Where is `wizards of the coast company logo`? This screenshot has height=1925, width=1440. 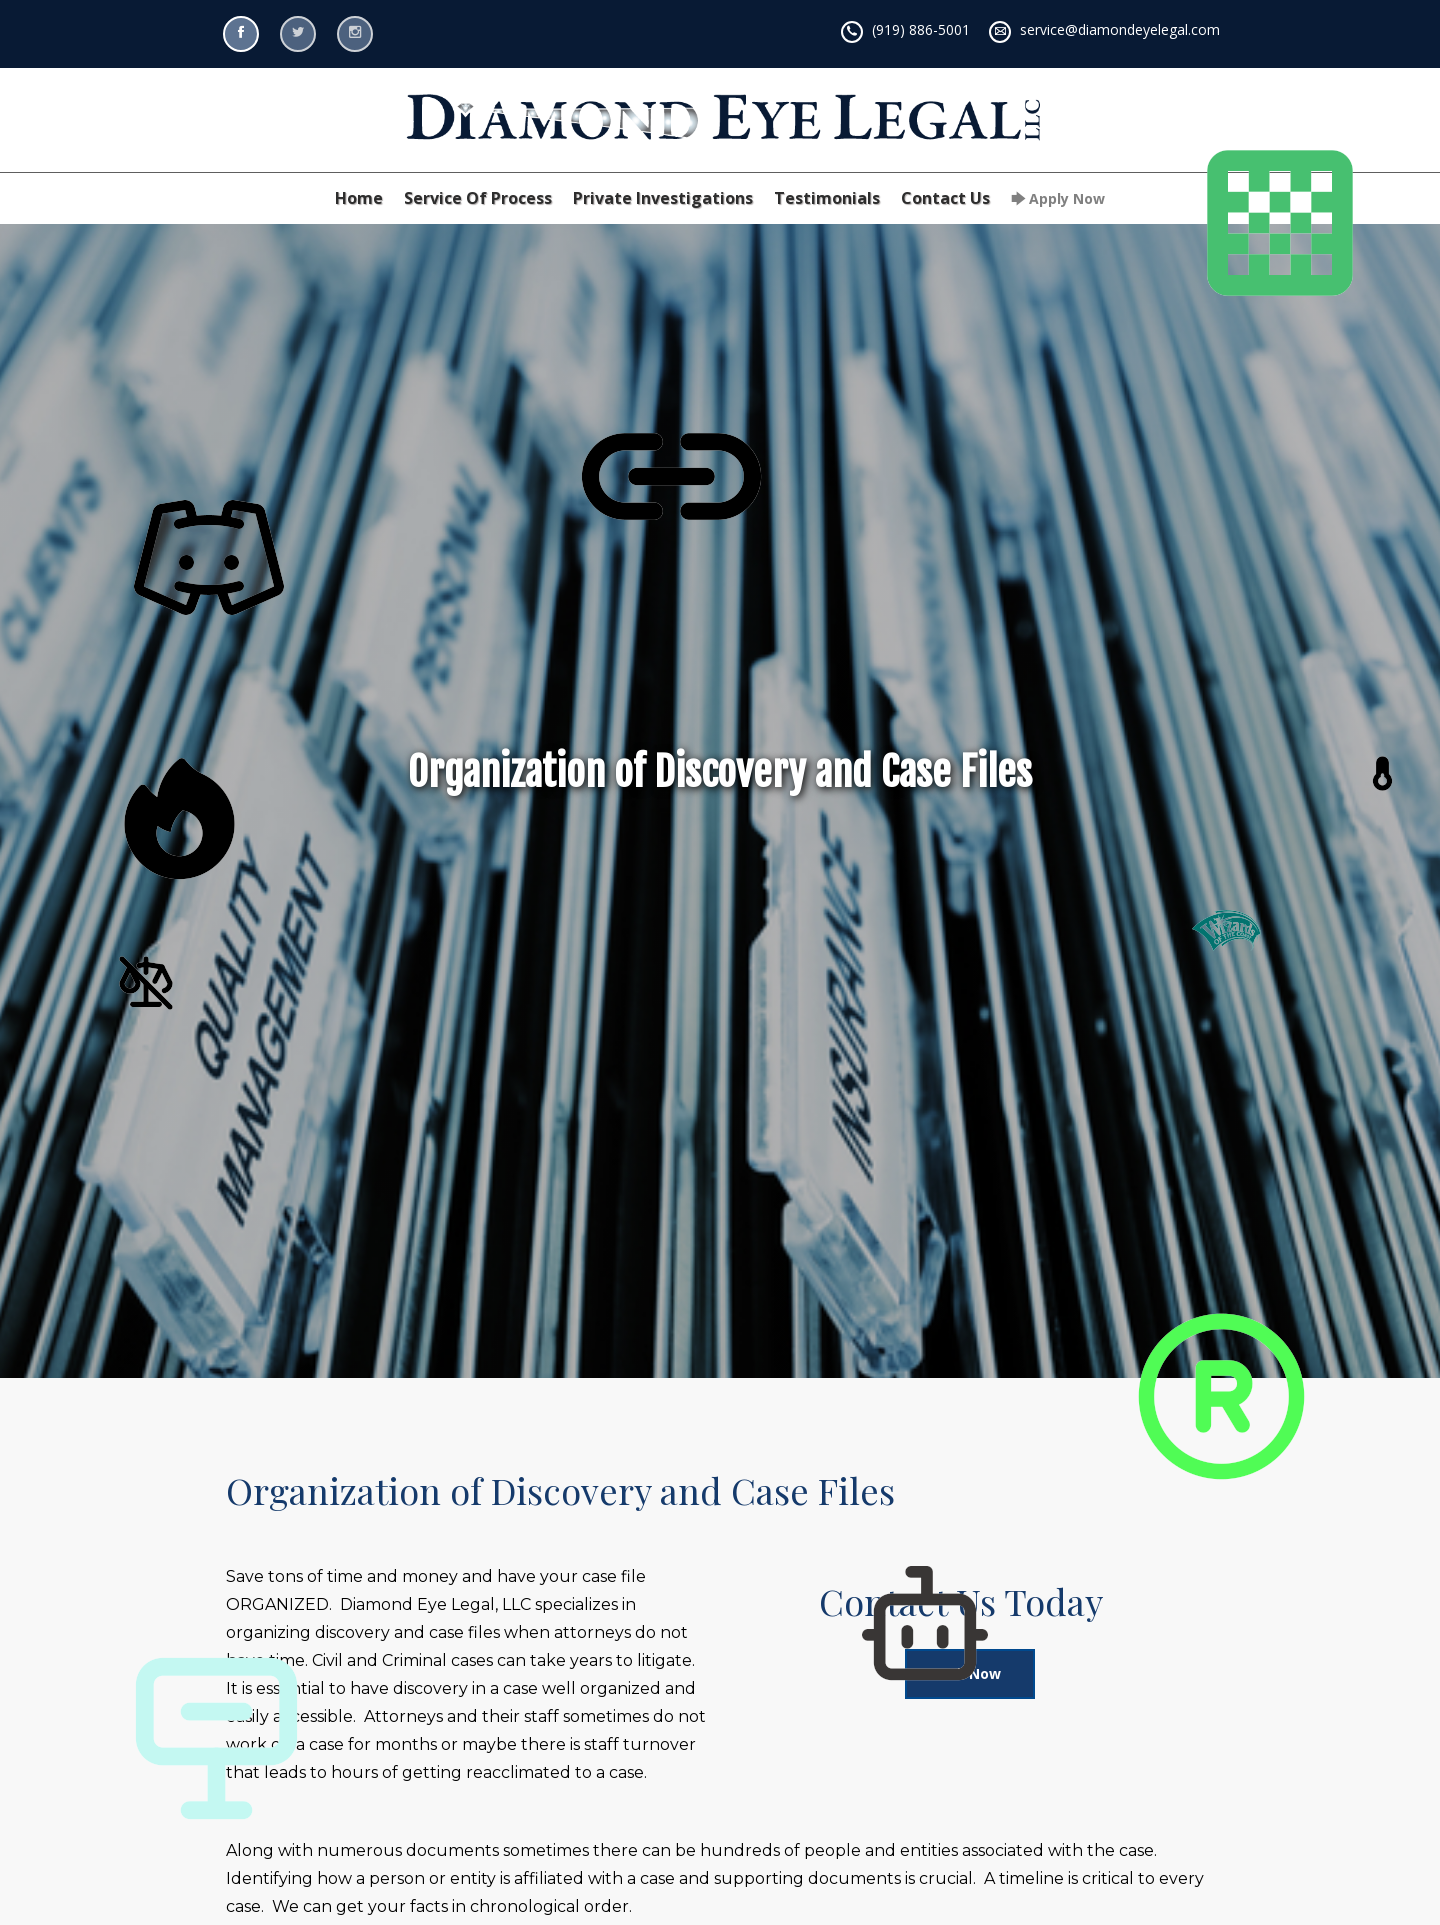
wizards of the coast company logo is located at coordinates (1226, 930).